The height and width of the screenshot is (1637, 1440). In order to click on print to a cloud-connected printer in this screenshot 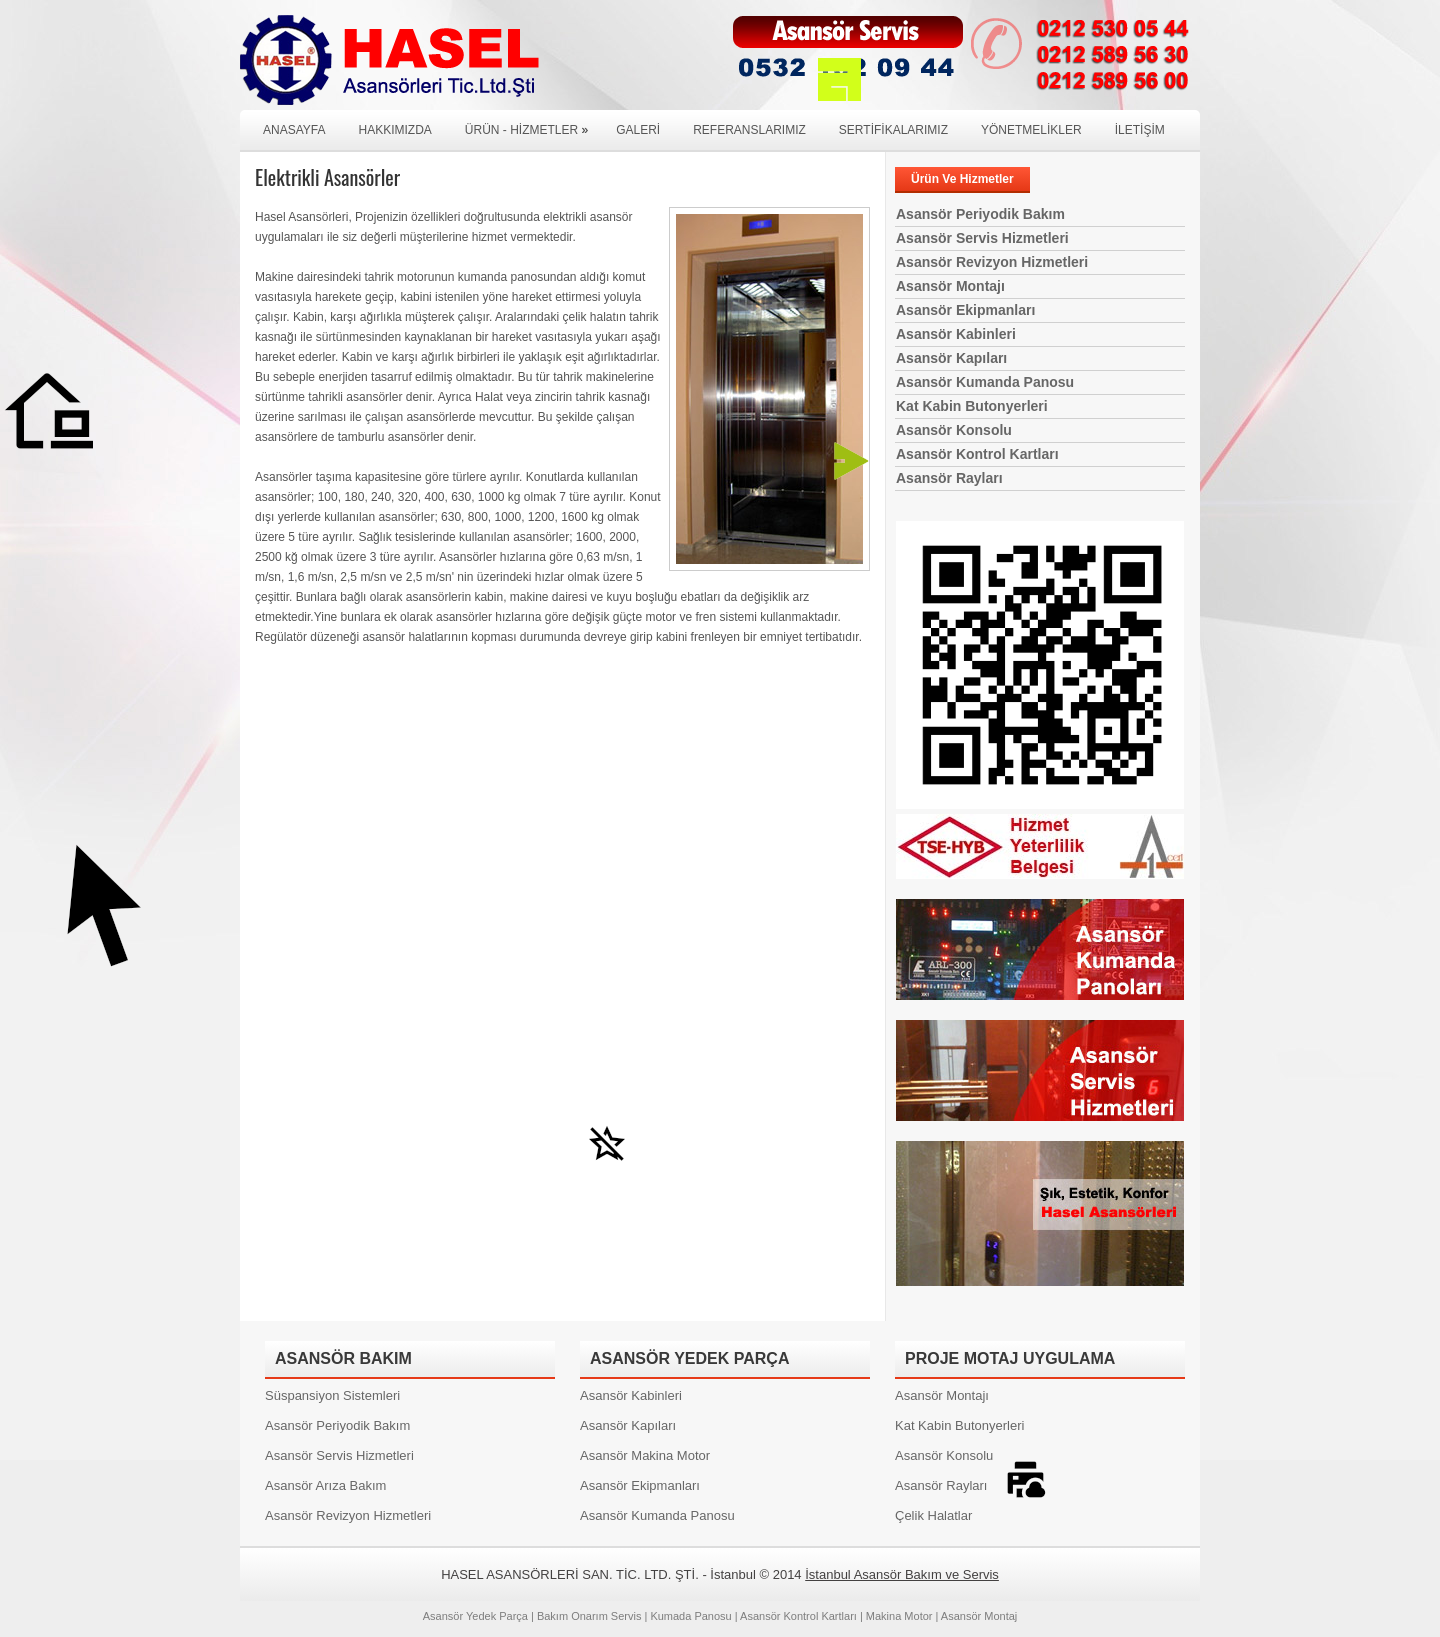, I will do `click(1025, 1479)`.